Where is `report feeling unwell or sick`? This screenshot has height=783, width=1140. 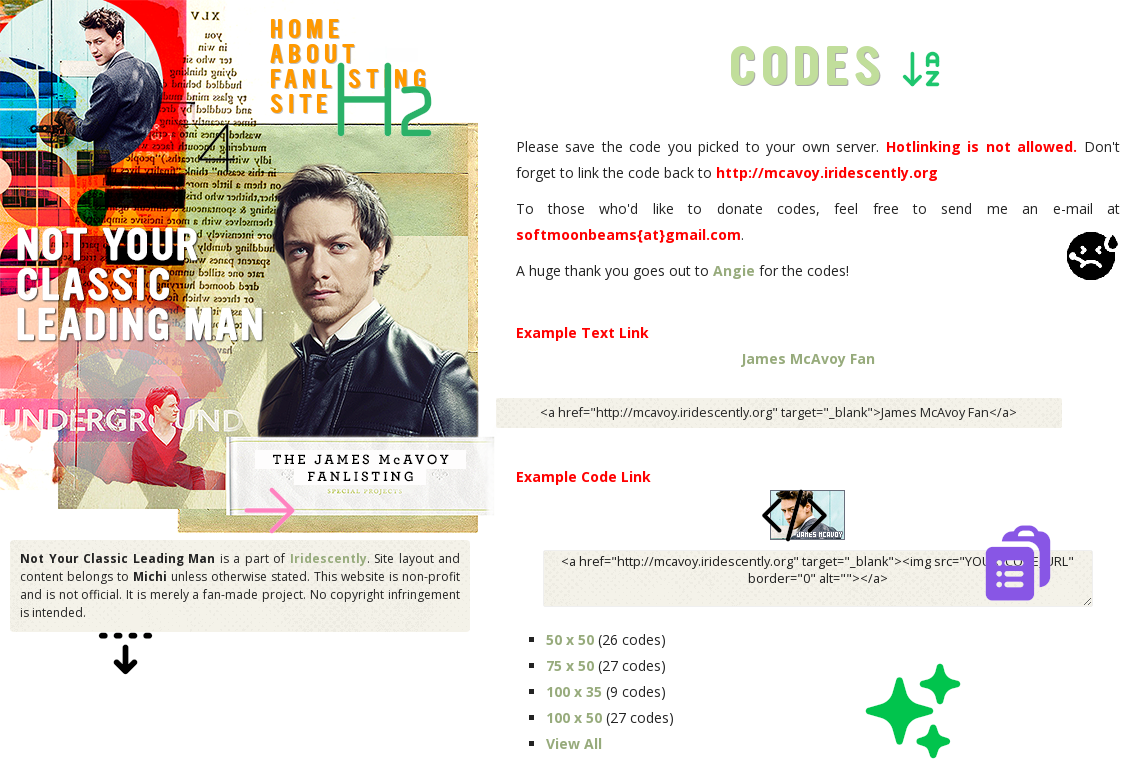 report feeling unwell or sick is located at coordinates (1091, 256).